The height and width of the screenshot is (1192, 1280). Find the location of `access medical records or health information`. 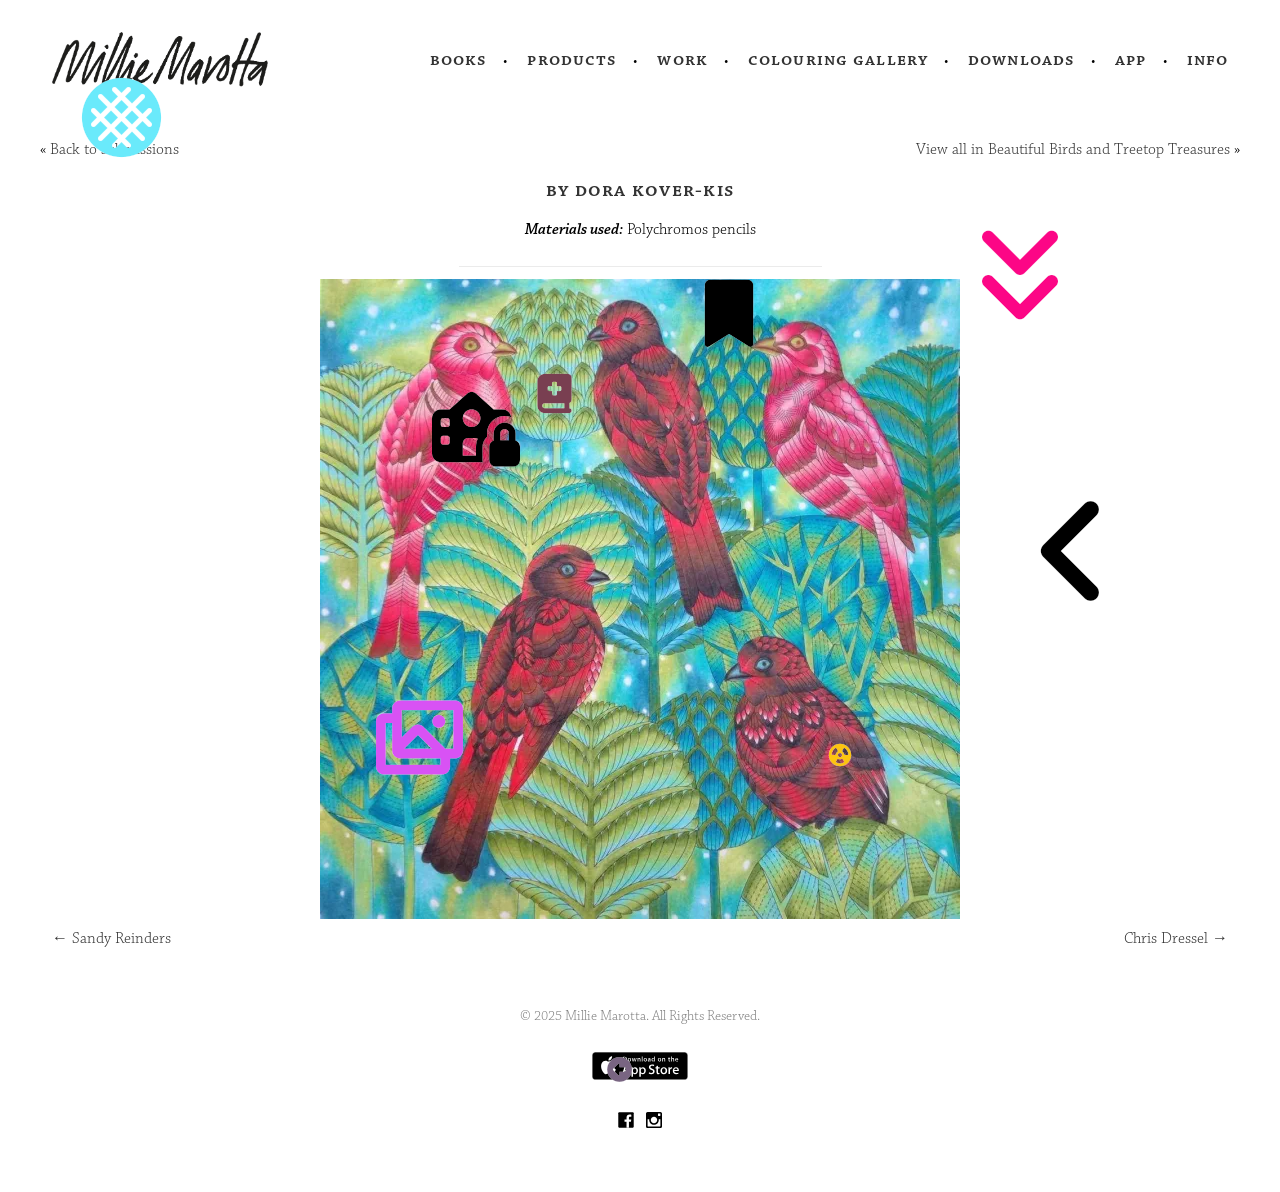

access medical records or health information is located at coordinates (554, 393).